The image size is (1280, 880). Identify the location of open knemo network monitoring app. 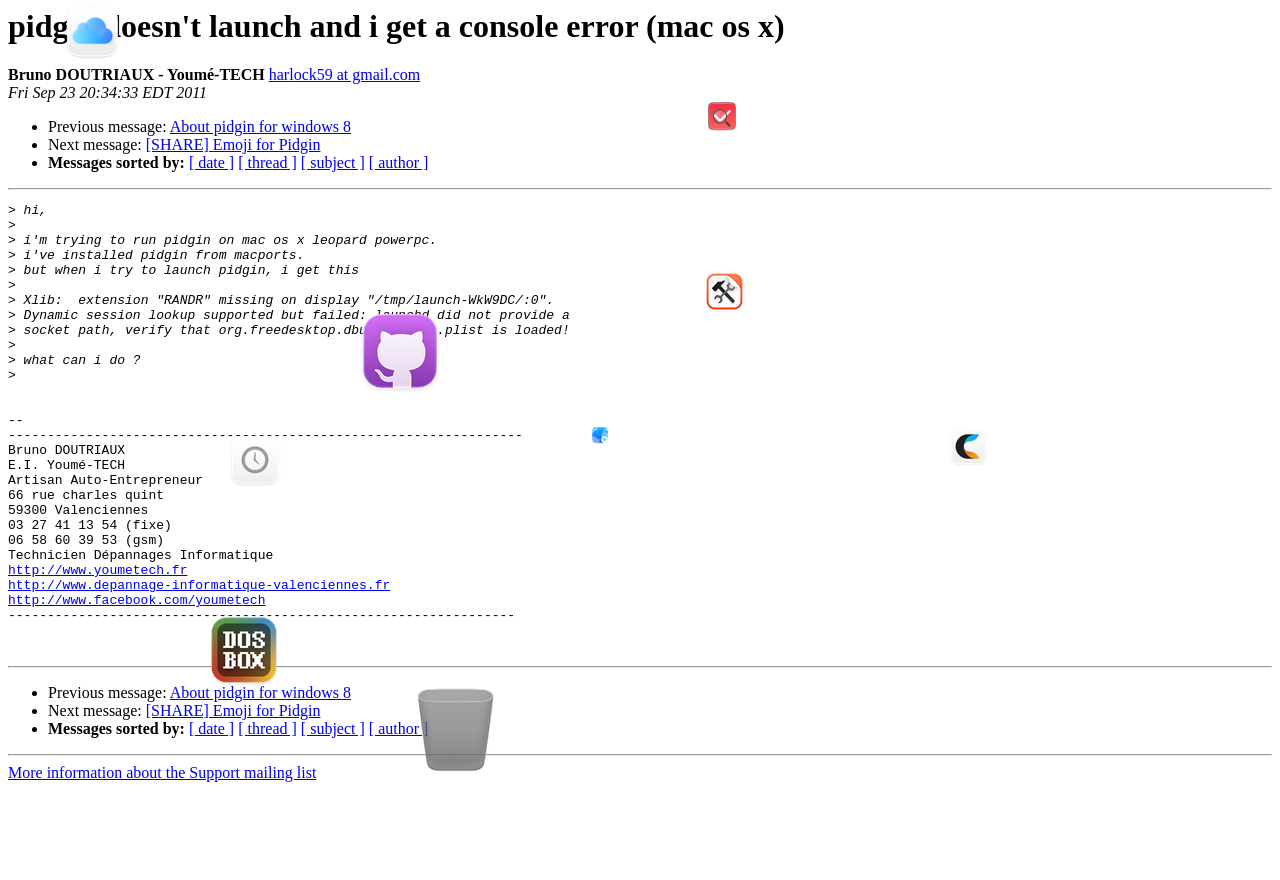
(600, 435).